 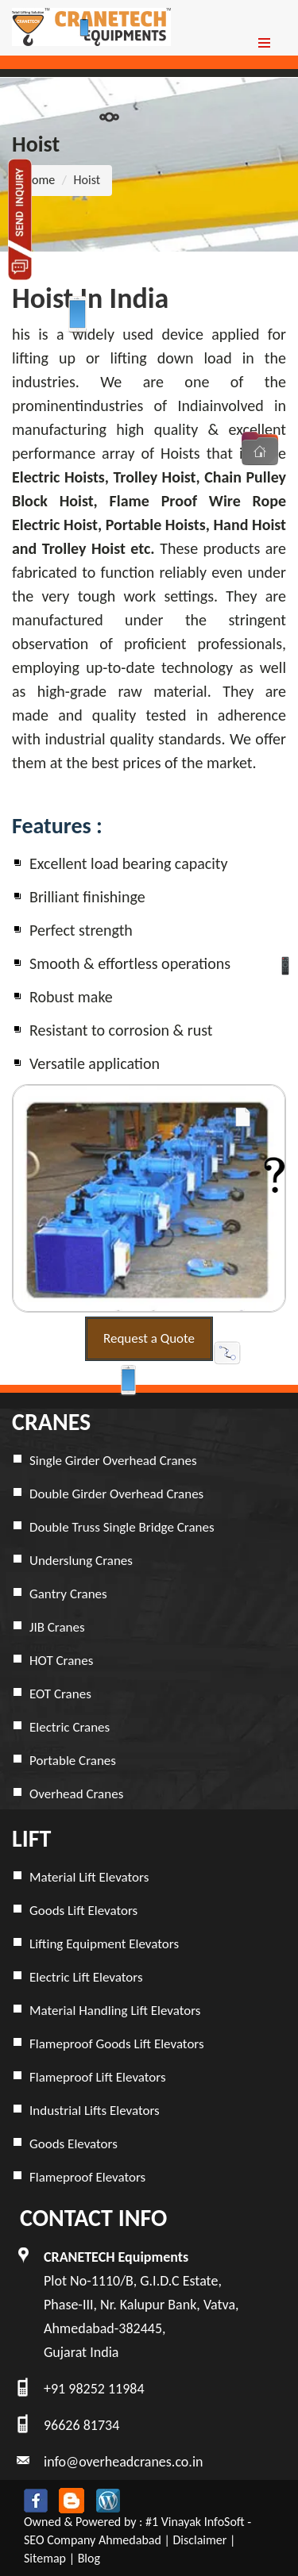 I want to click on a generic file or document, so click(x=242, y=1117).